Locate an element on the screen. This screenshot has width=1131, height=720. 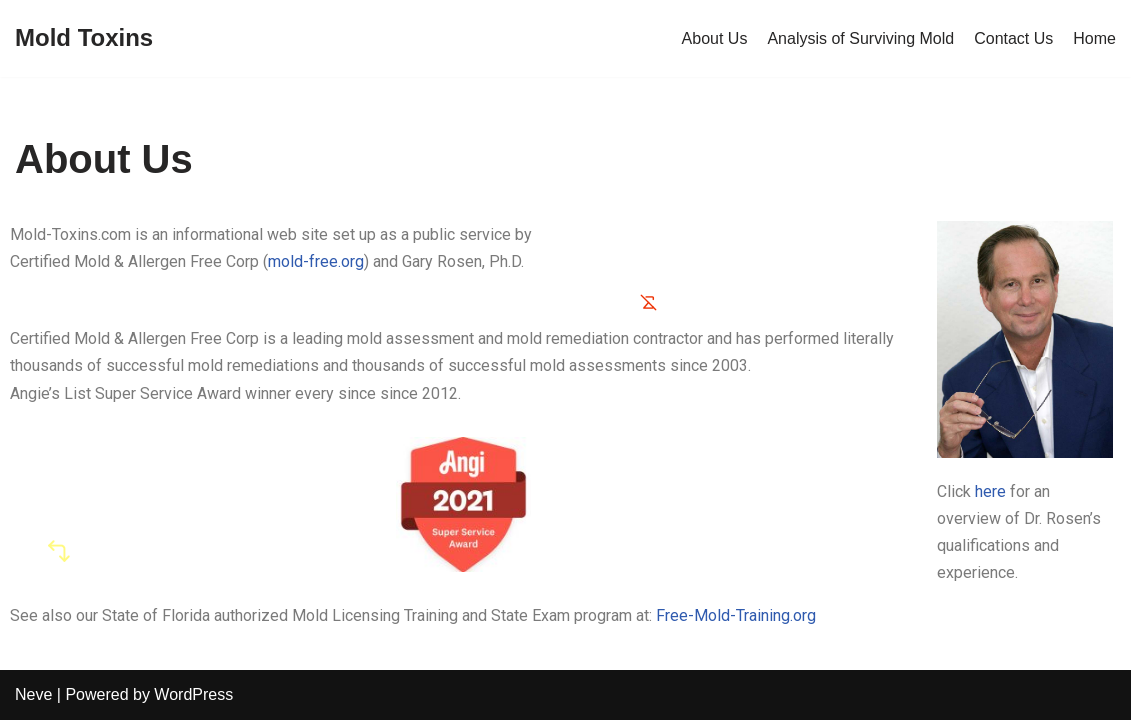
move or resize element diagonally to bottom-left is located at coordinates (59, 551).